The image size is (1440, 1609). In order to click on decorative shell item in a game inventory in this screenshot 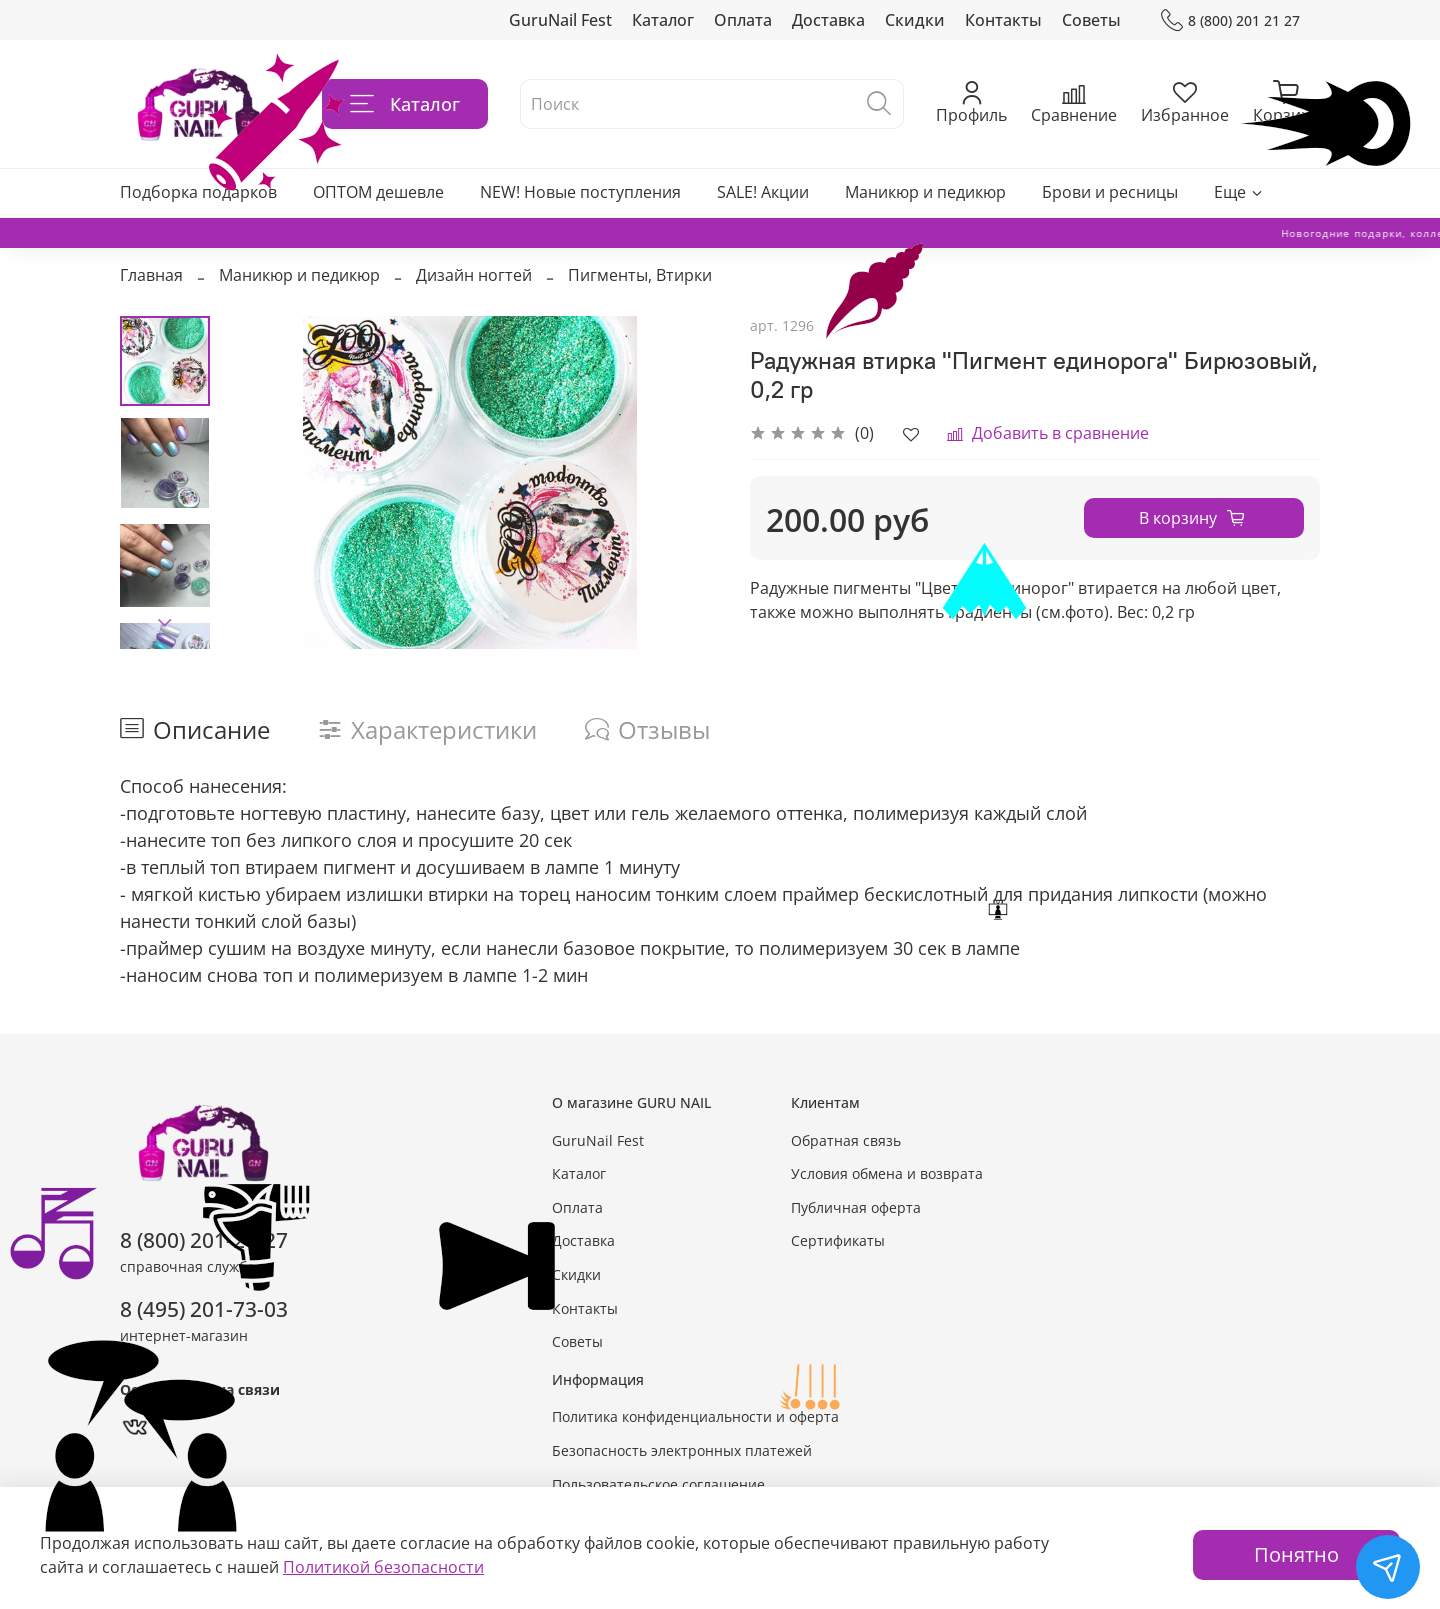, I will do `click(874, 290)`.